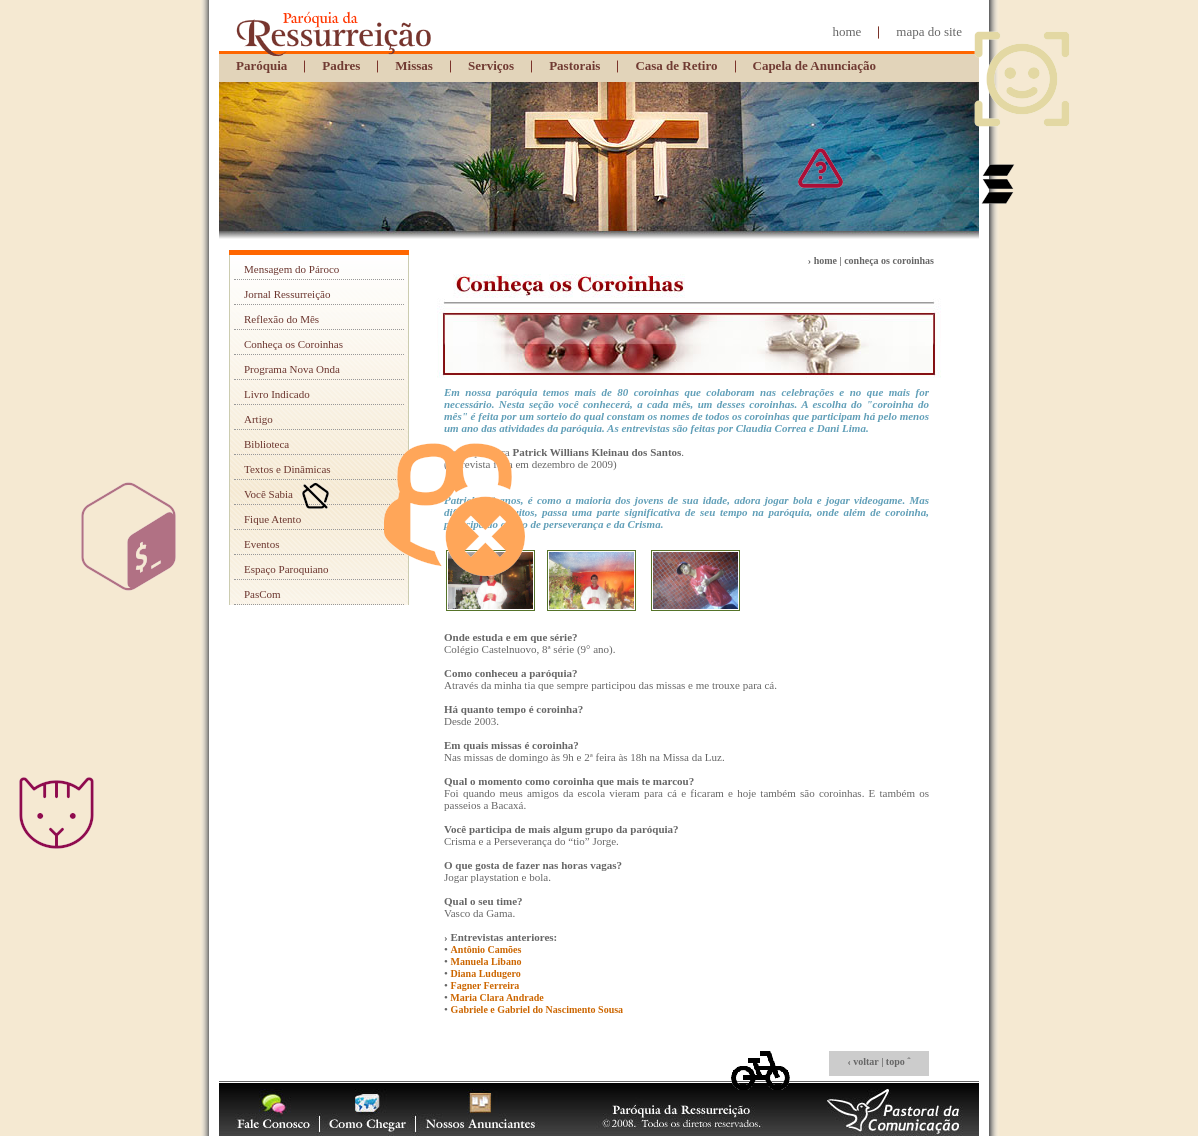 Image resolution: width=1198 pixels, height=1136 pixels. I want to click on github copilot connection error, so click(454, 505).